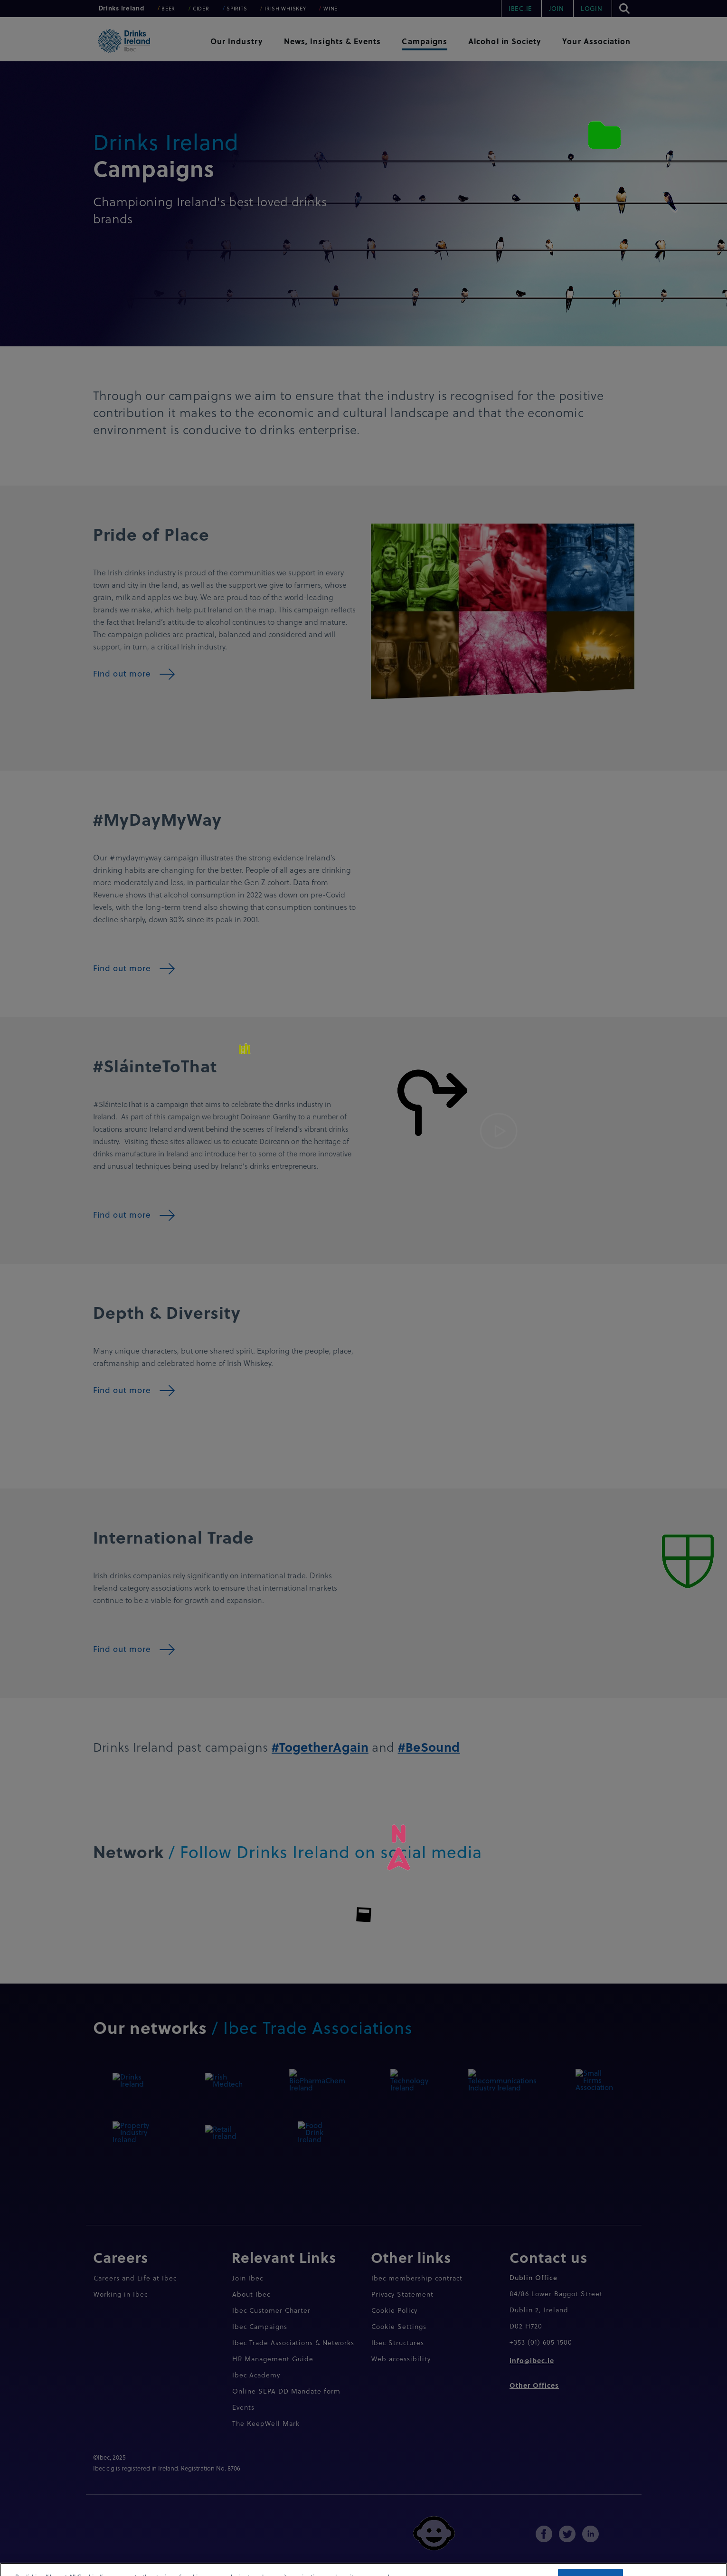 The width and height of the screenshot is (727, 2576). What do you see at coordinates (434, 2533) in the screenshot?
I see `access child-friendly or kids mode settings` at bounding box center [434, 2533].